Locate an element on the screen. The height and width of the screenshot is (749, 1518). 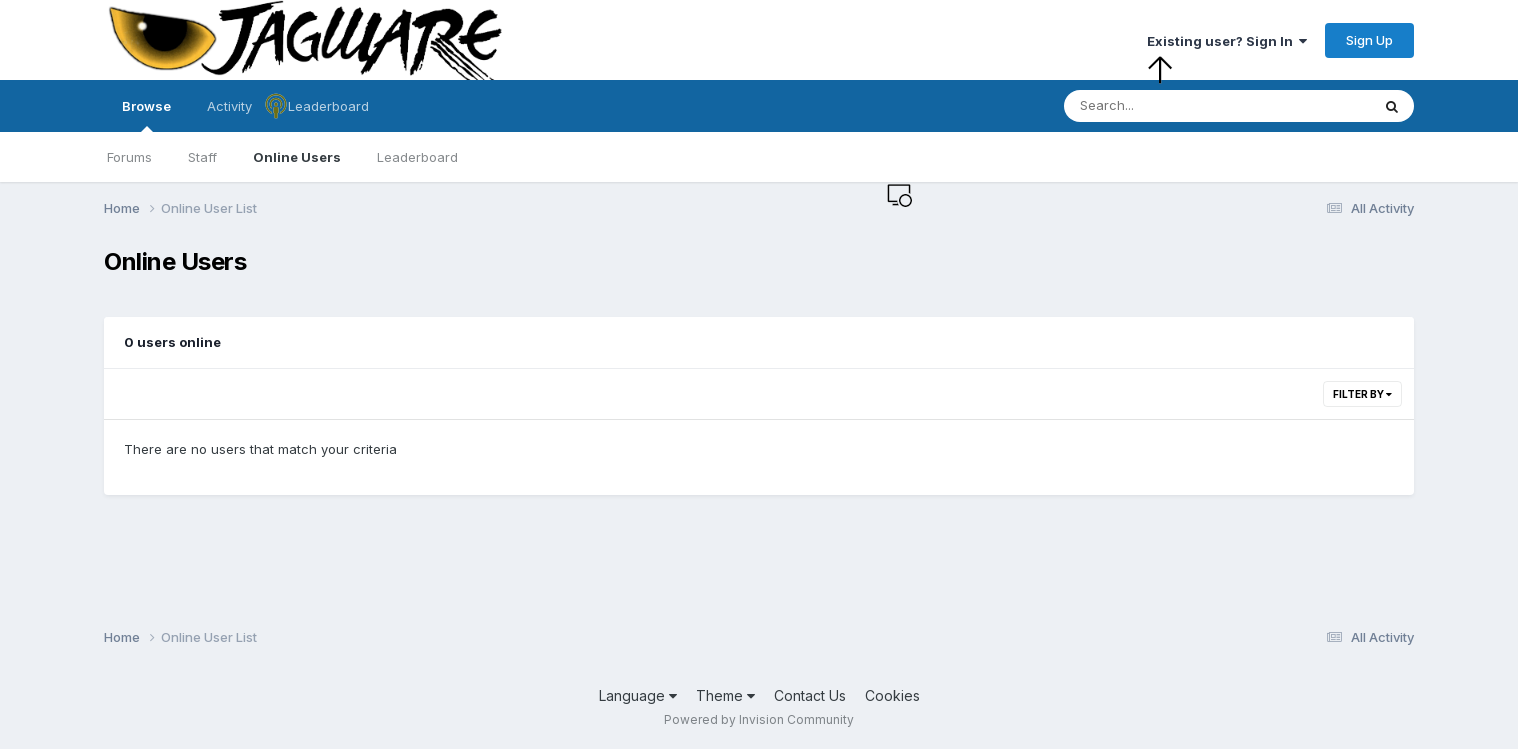
start a live broadcast or stream is located at coordinates (276, 106).